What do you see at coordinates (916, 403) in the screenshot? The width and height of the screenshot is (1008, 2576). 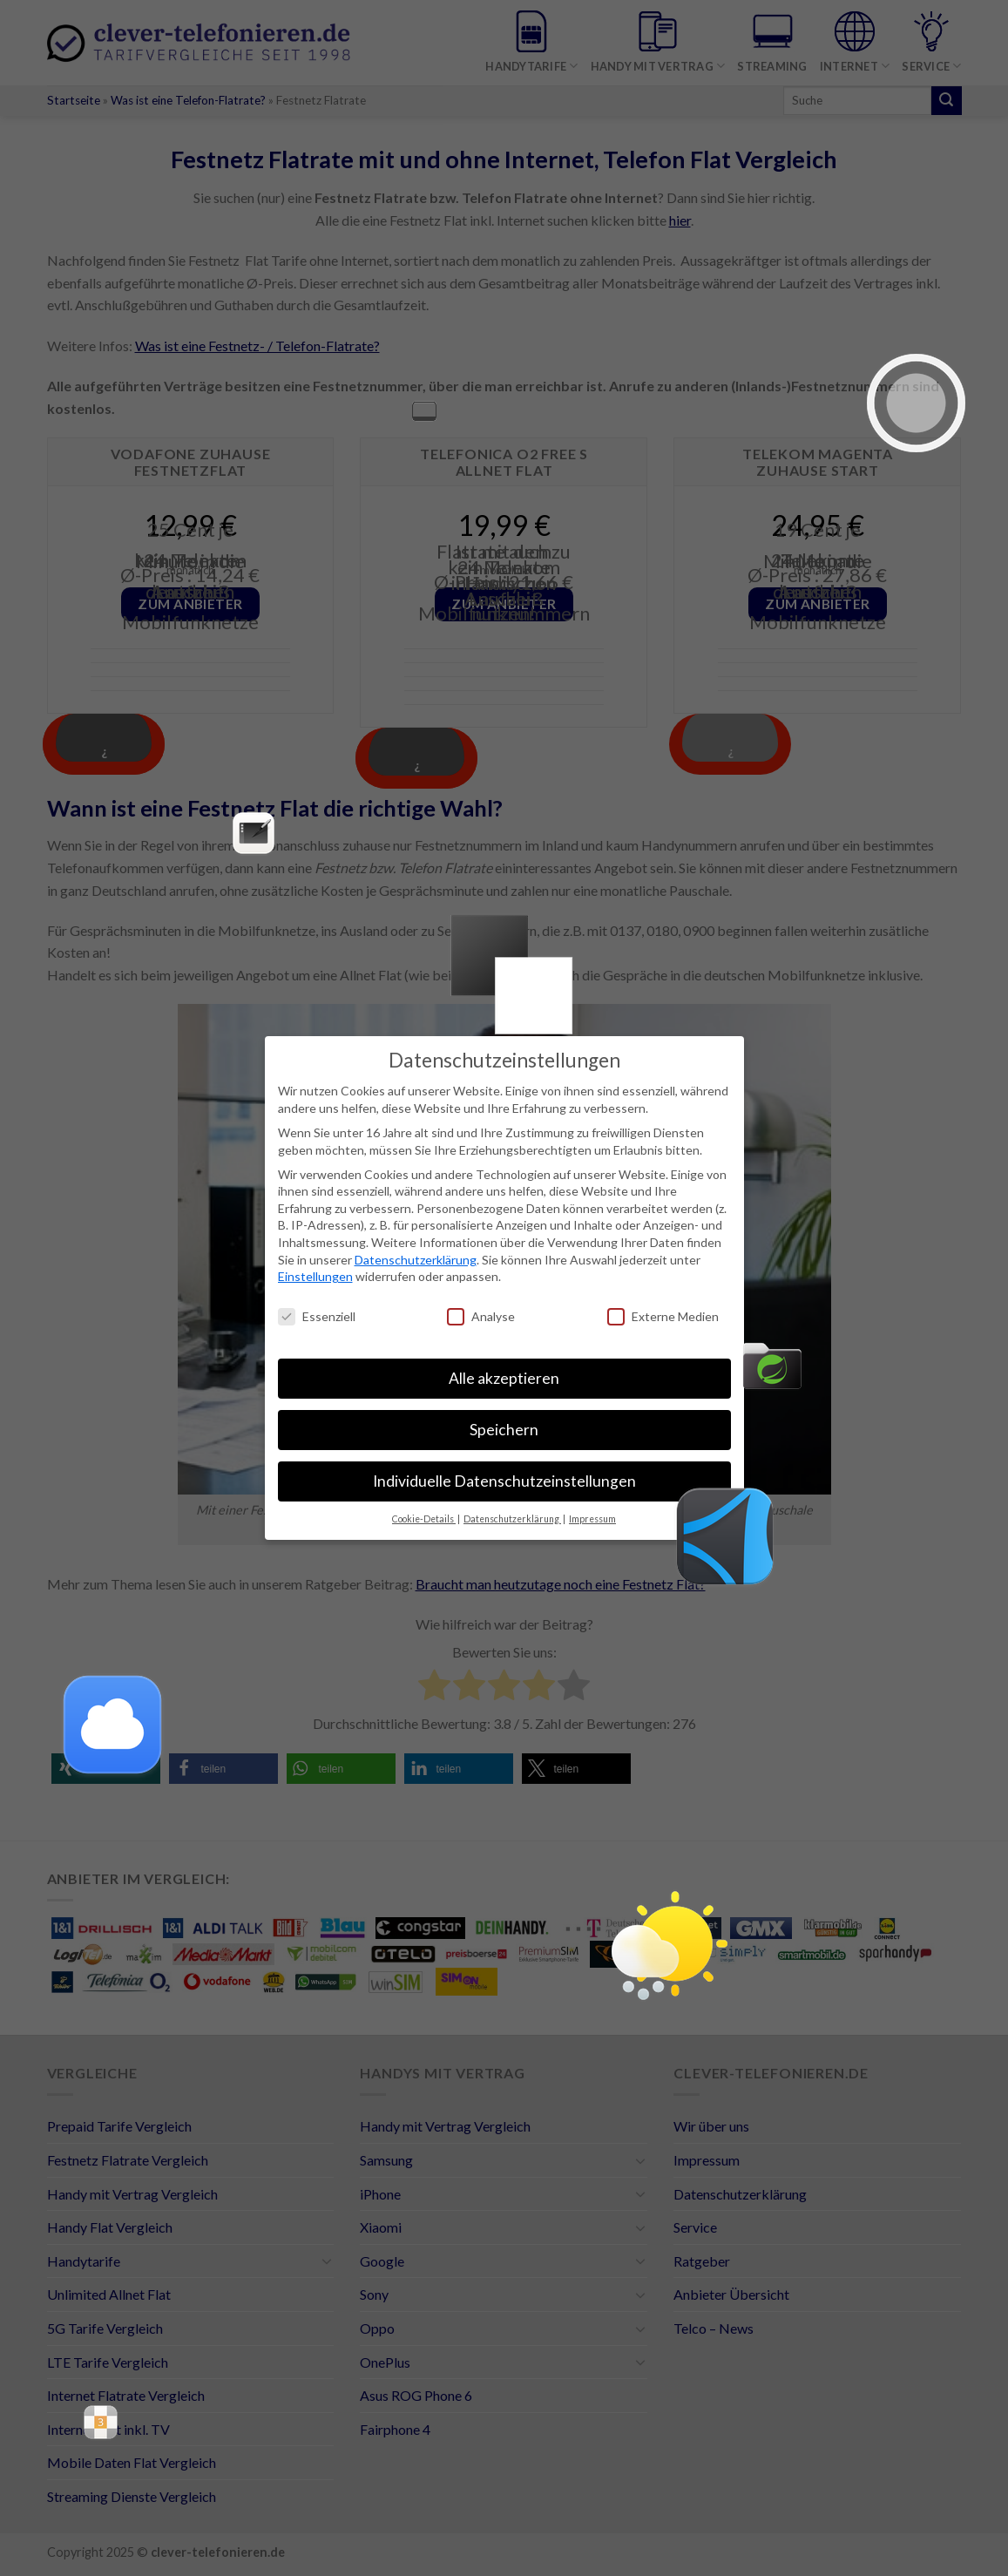 I see `indicates a paused or inactive download/upload process` at bounding box center [916, 403].